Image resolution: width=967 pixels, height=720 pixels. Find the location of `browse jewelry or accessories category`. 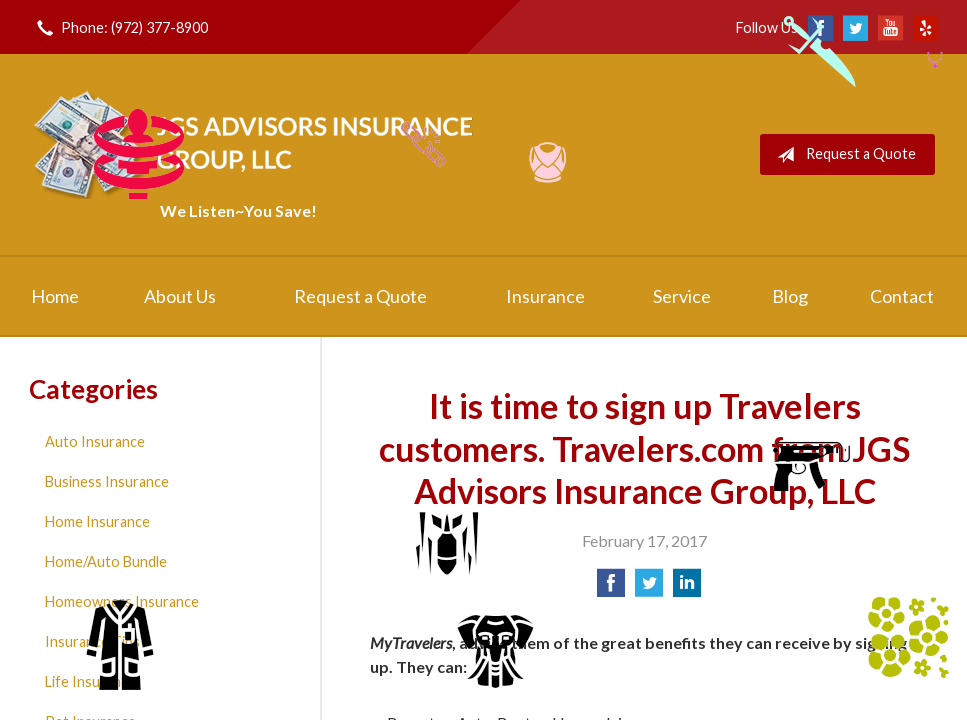

browse jewelry or accessories category is located at coordinates (935, 60).